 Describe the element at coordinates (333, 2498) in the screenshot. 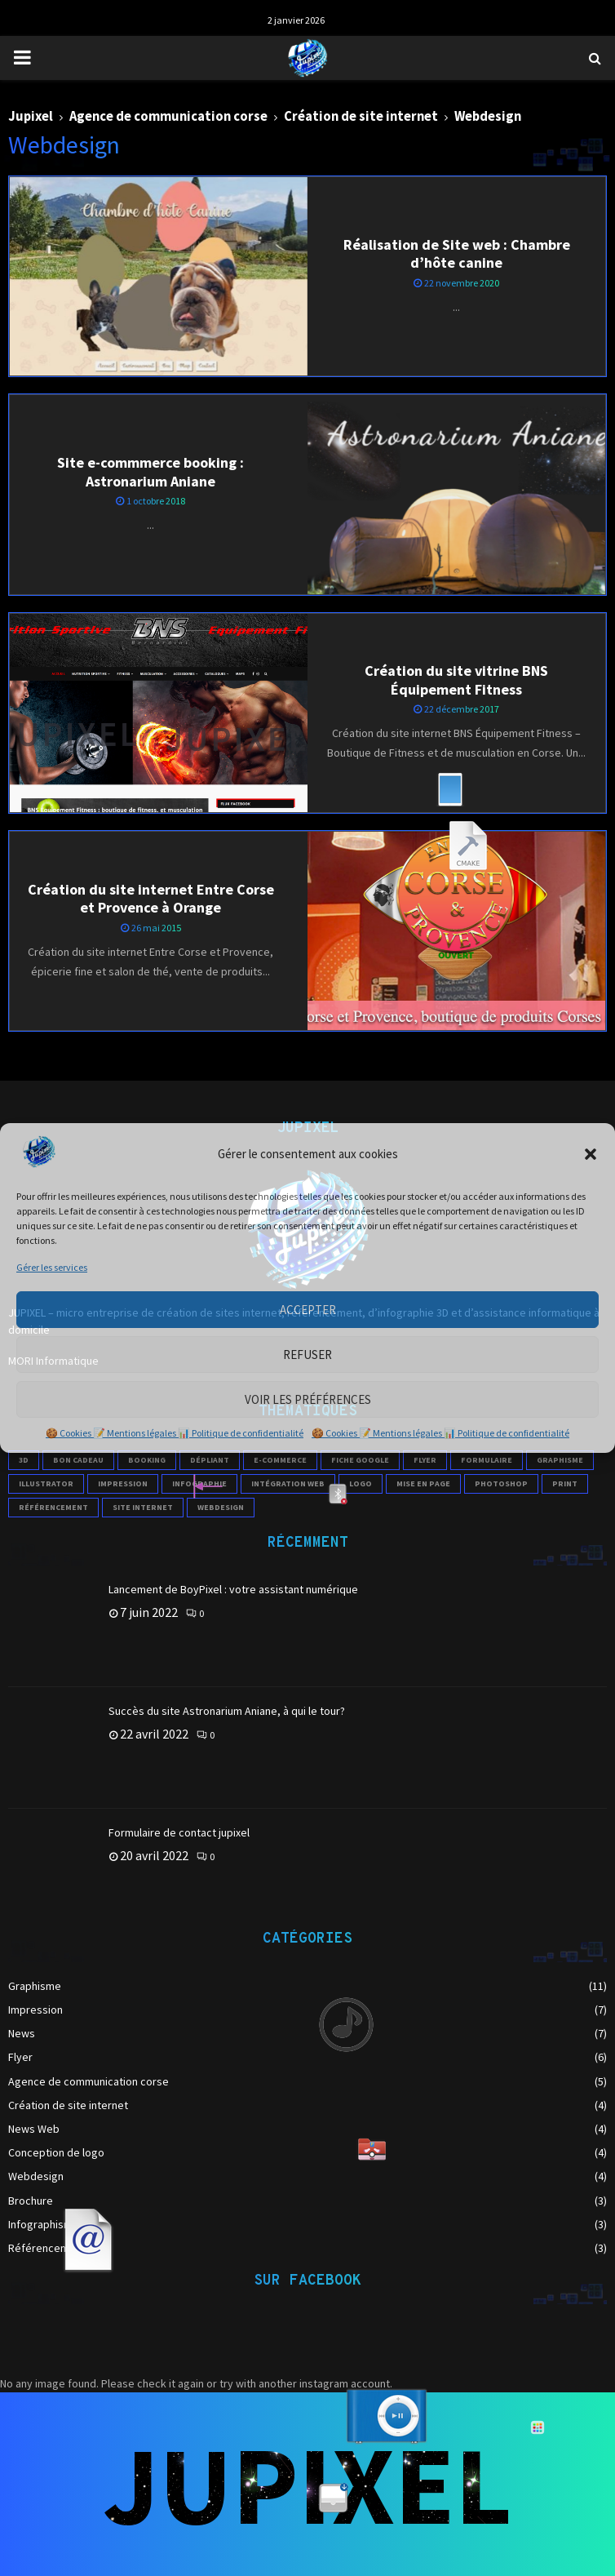

I see `open your email inbox` at that location.